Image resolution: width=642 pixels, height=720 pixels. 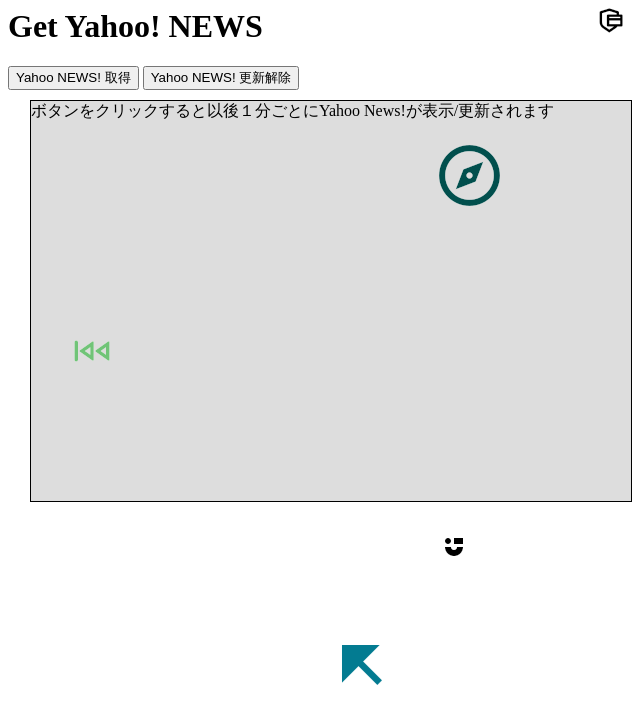 I want to click on open navigation or directions, so click(x=469, y=175).